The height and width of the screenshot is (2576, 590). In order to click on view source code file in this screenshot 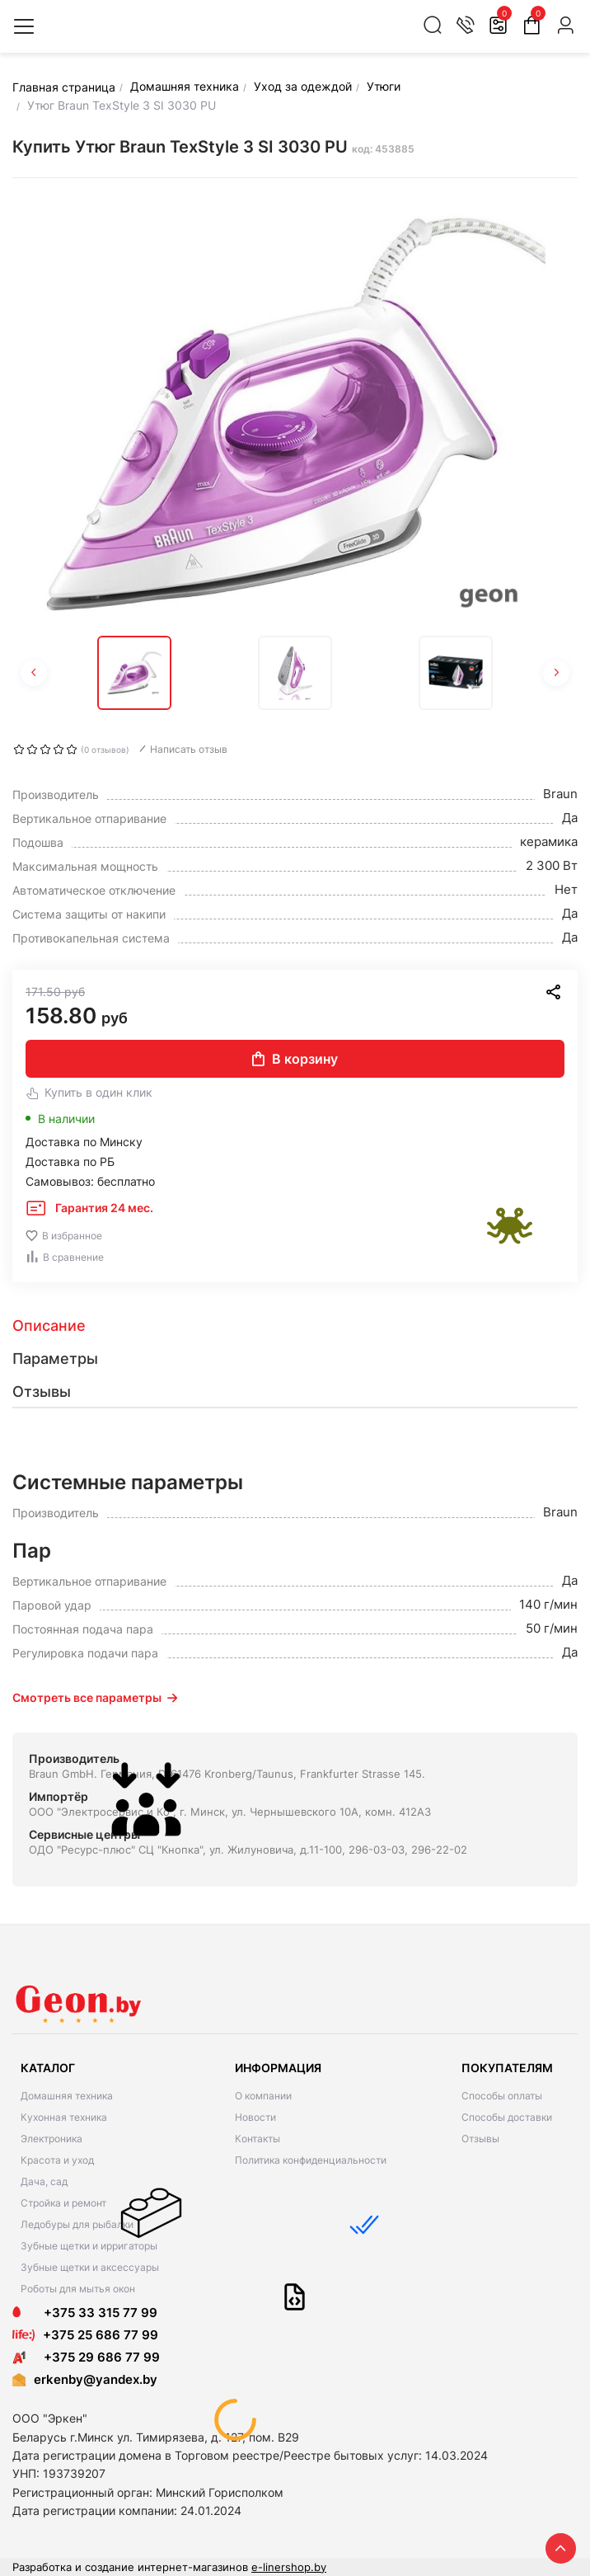, I will do `click(294, 2296)`.